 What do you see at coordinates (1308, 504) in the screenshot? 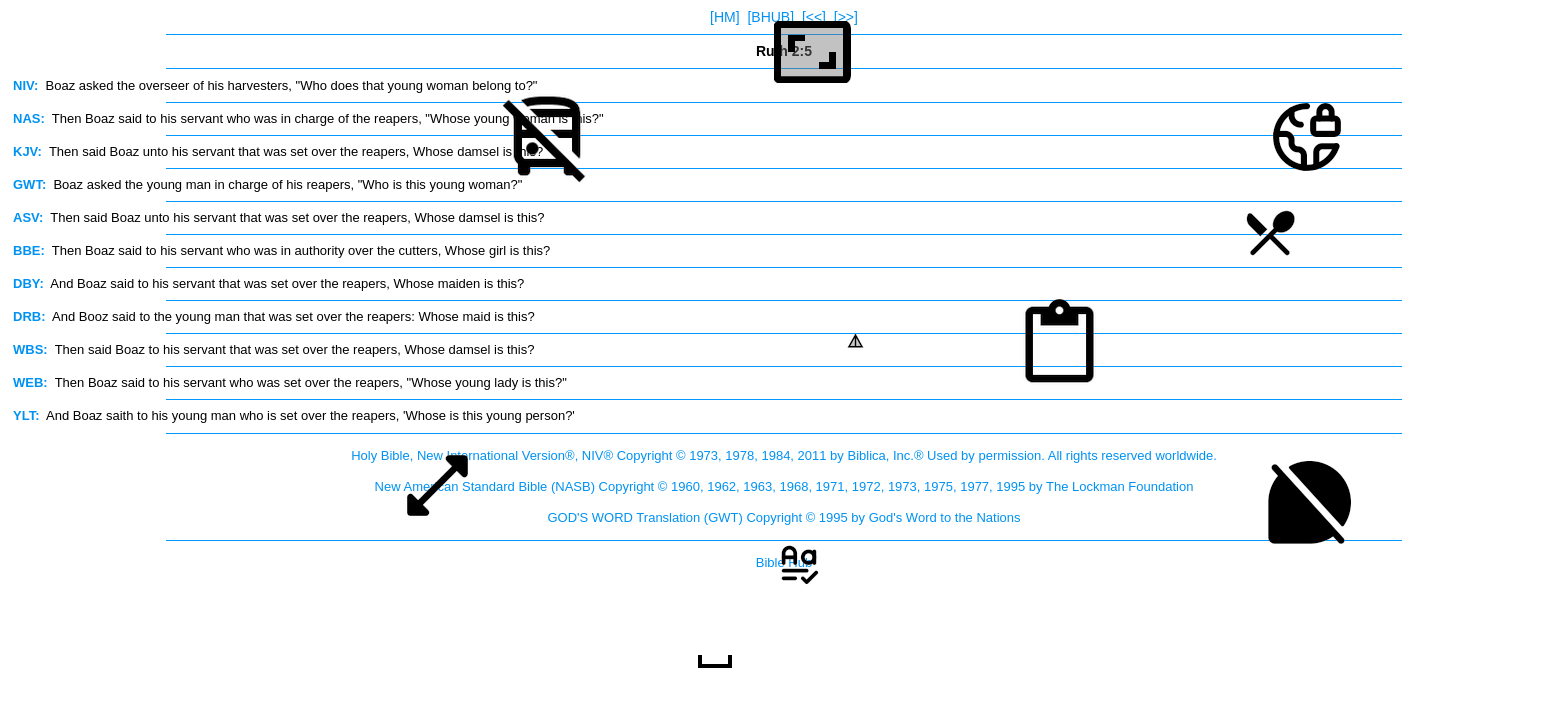
I see `mute or disable chat notifications` at bounding box center [1308, 504].